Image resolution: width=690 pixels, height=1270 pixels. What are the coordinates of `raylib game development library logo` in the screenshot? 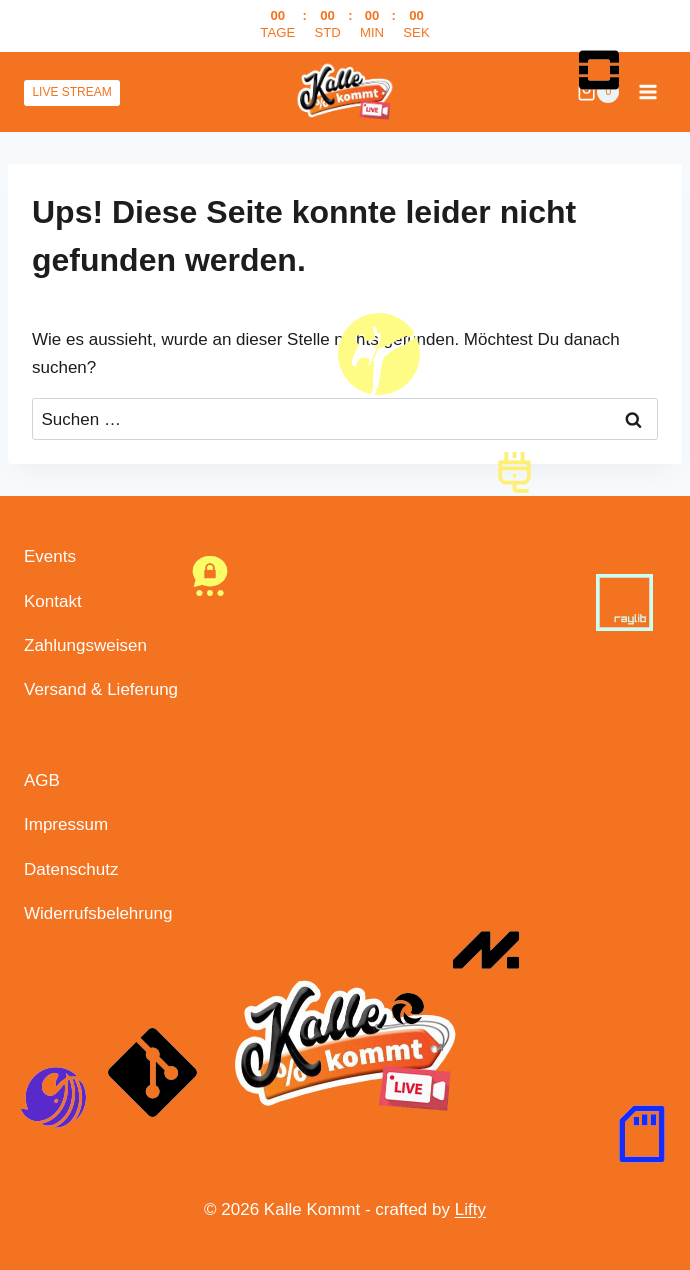 It's located at (624, 602).